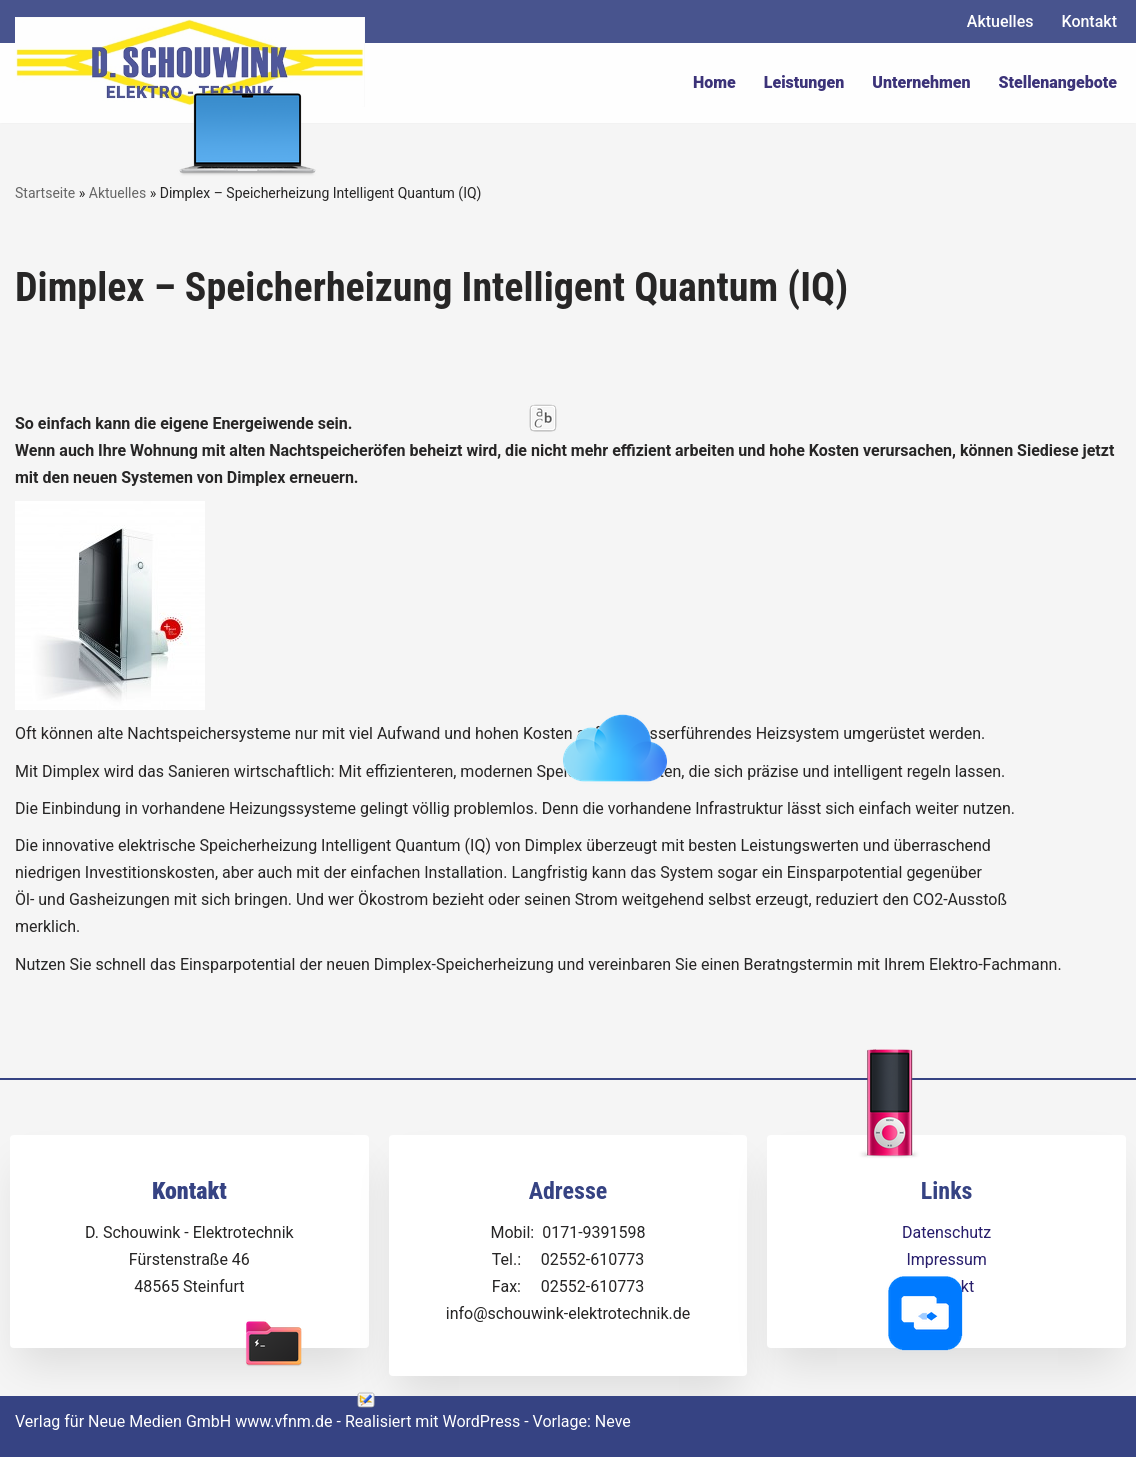  I want to click on open hyper terminal project folder, so click(273, 1344).